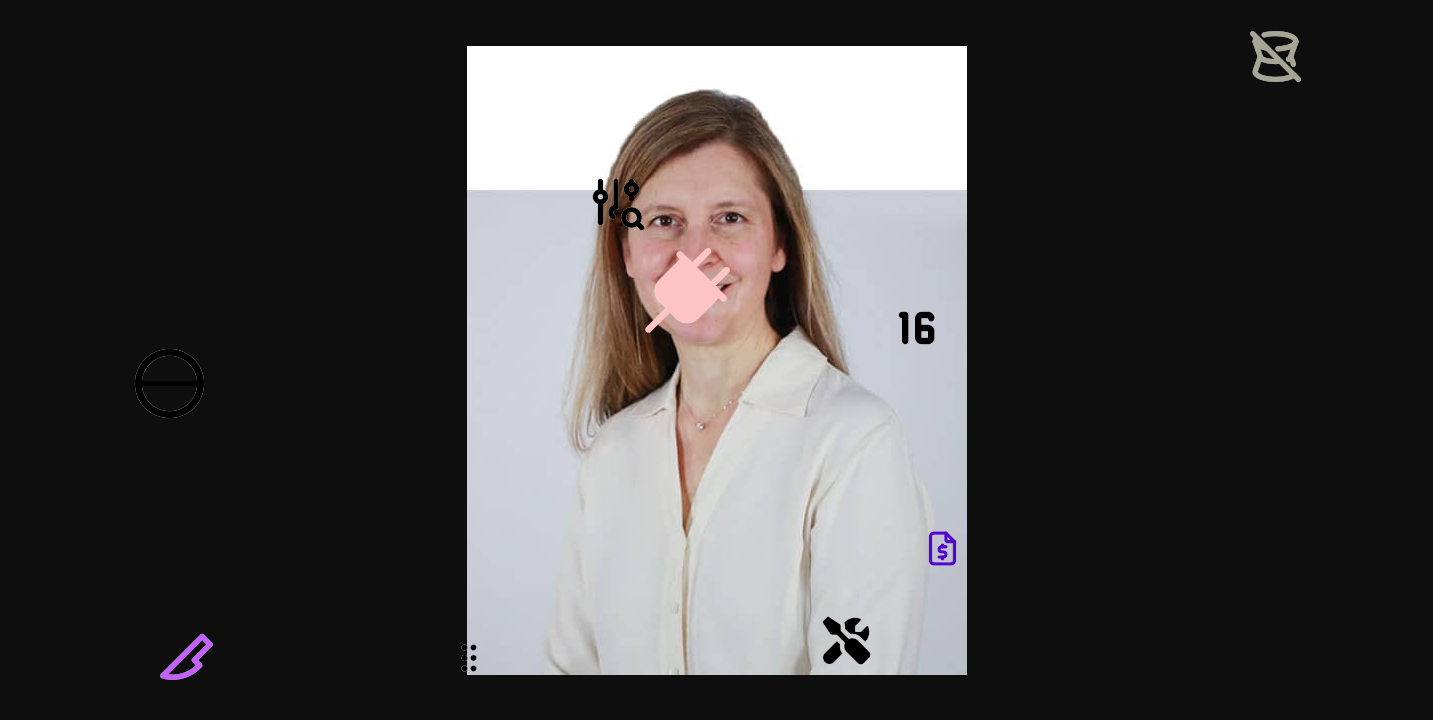  What do you see at coordinates (1275, 56) in the screenshot?
I see `diabolo juggling mode disabled` at bounding box center [1275, 56].